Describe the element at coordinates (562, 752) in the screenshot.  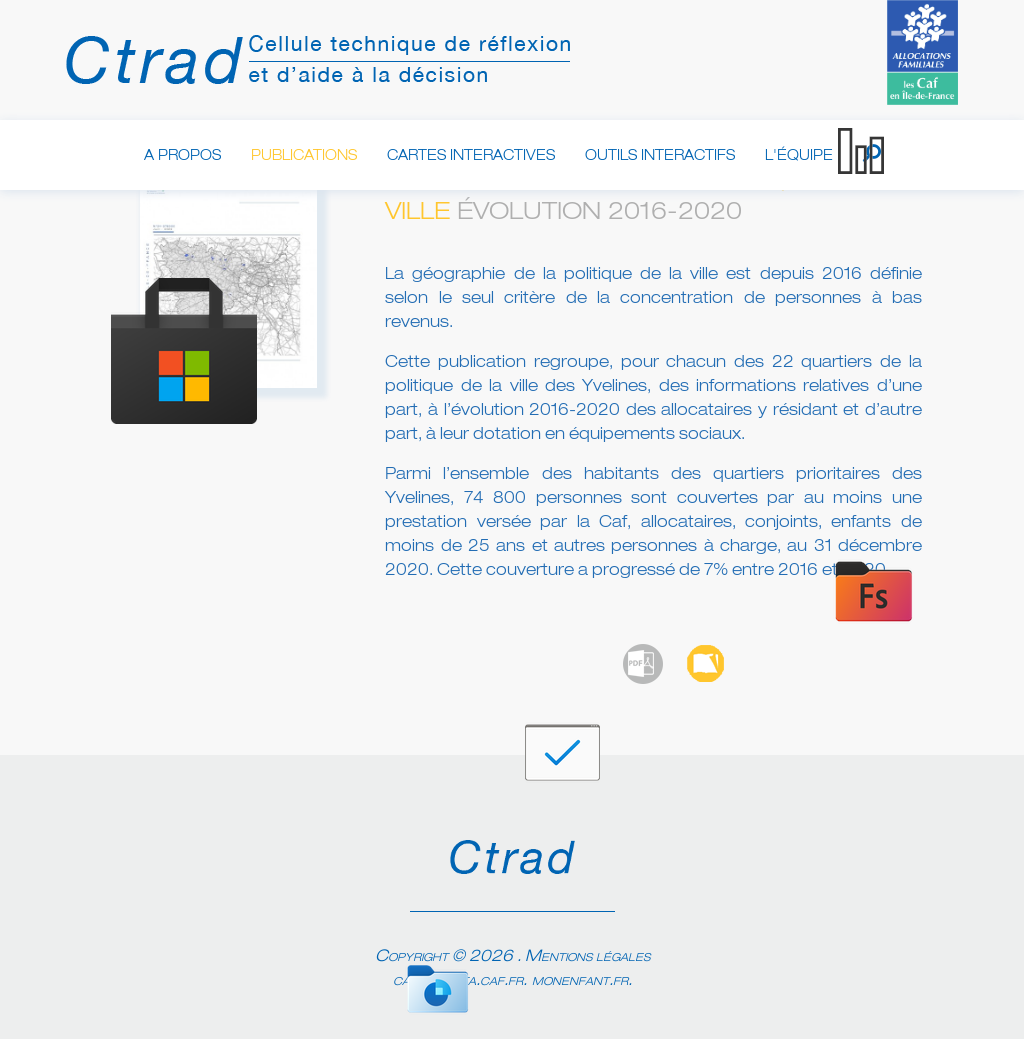
I see `file or document successfully verified` at that location.